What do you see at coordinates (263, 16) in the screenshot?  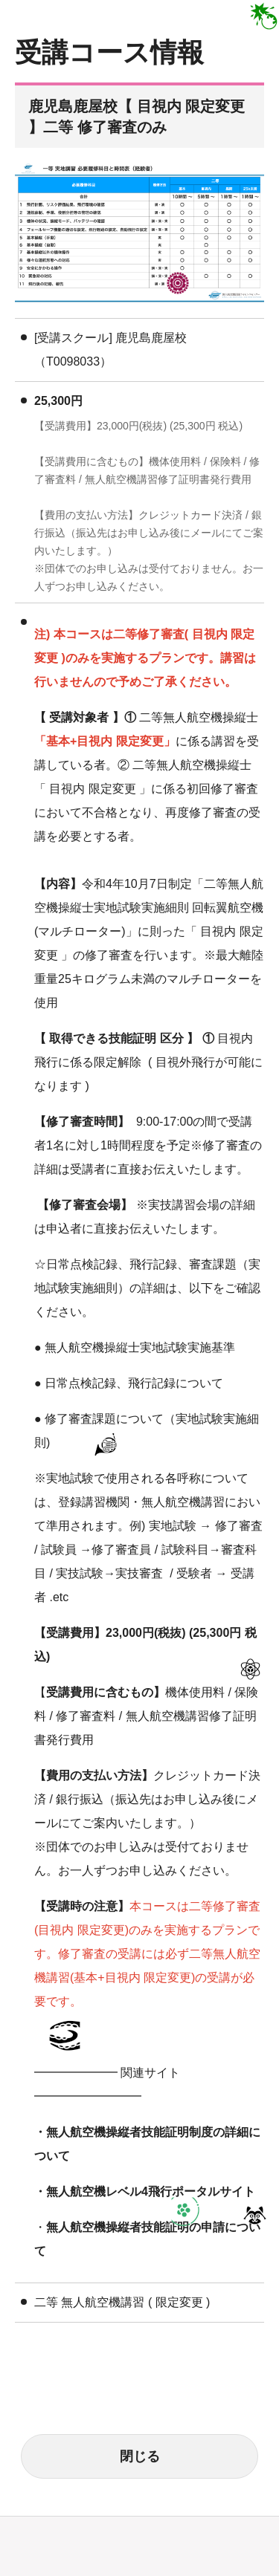 I see `detonate or trigger an explosion effect` at bounding box center [263, 16].